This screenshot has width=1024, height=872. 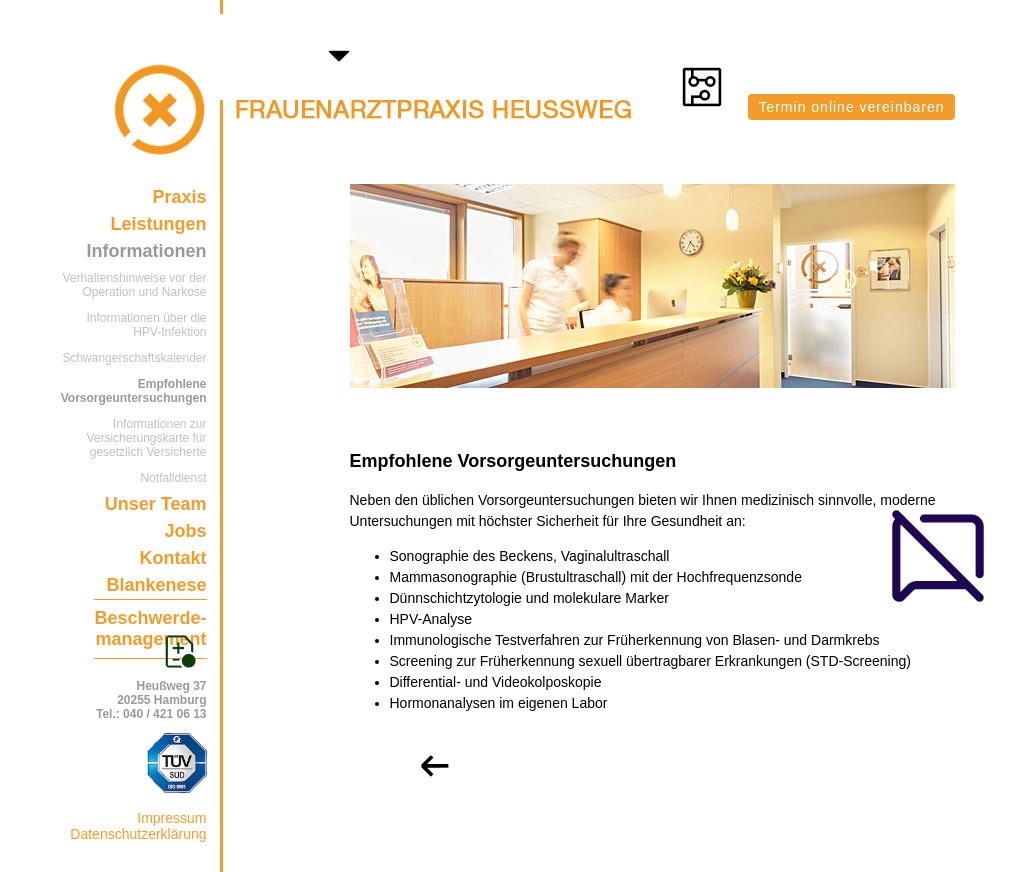 What do you see at coordinates (702, 87) in the screenshot?
I see `view circuit board or hardware-related files` at bounding box center [702, 87].